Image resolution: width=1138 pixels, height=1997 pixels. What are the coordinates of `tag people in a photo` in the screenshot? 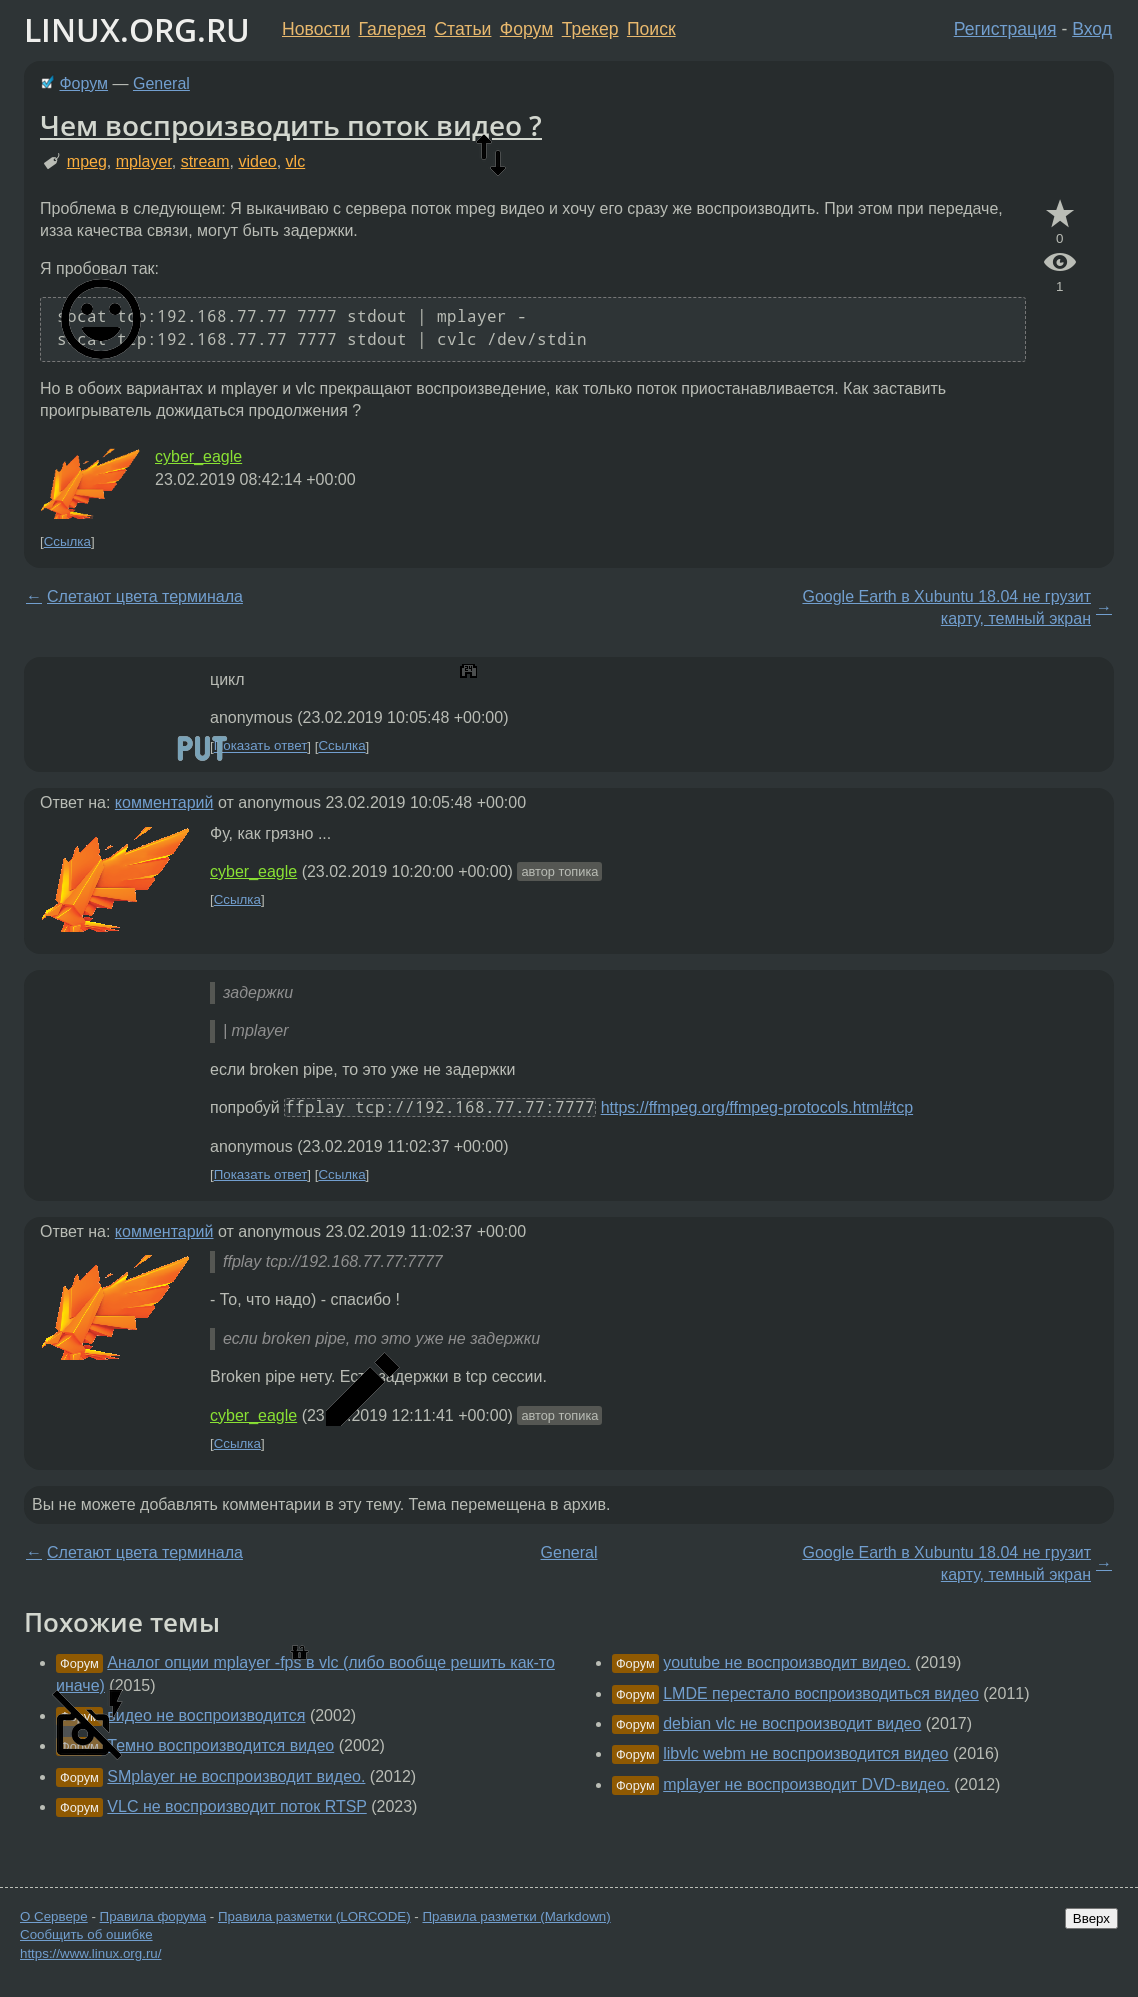 It's located at (101, 319).